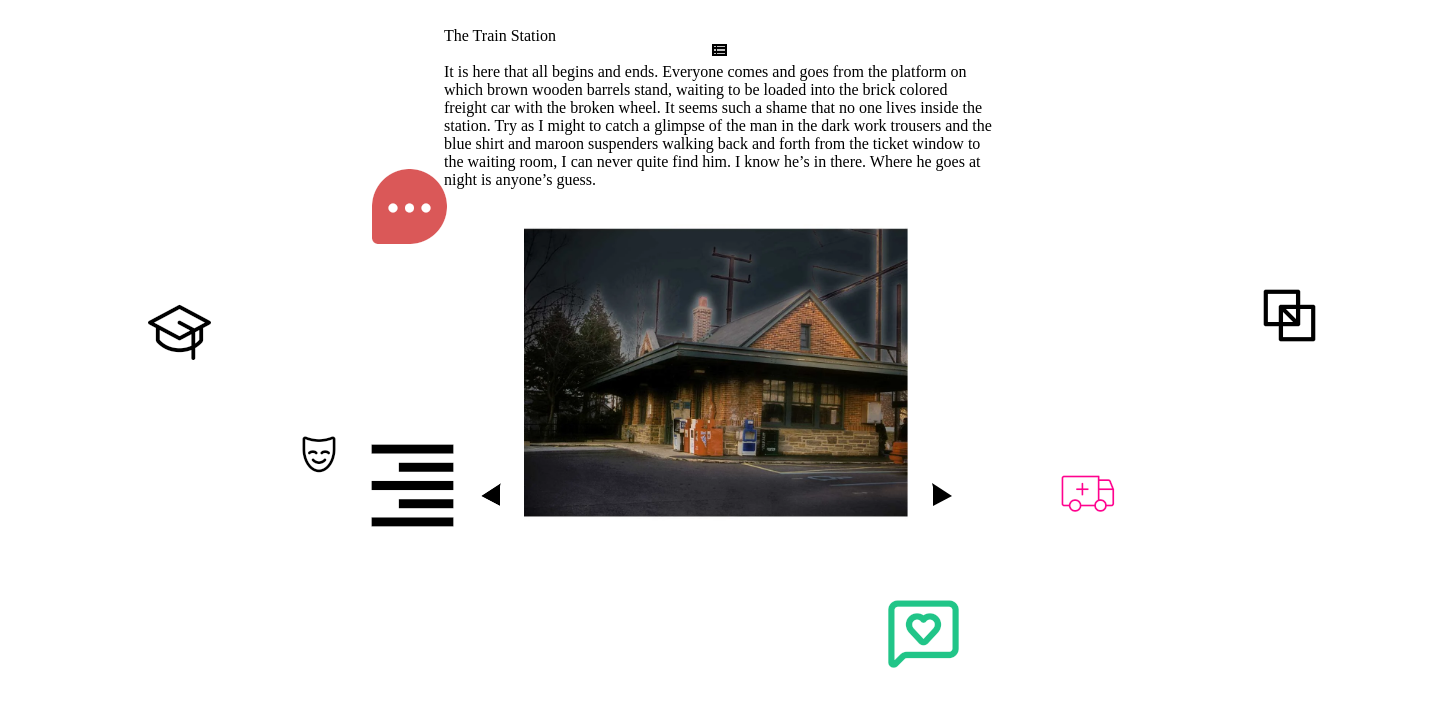  What do you see at coordinates (412, 485) in the screenshot?
I see `align text to the right` at bounding box center [412, 485].